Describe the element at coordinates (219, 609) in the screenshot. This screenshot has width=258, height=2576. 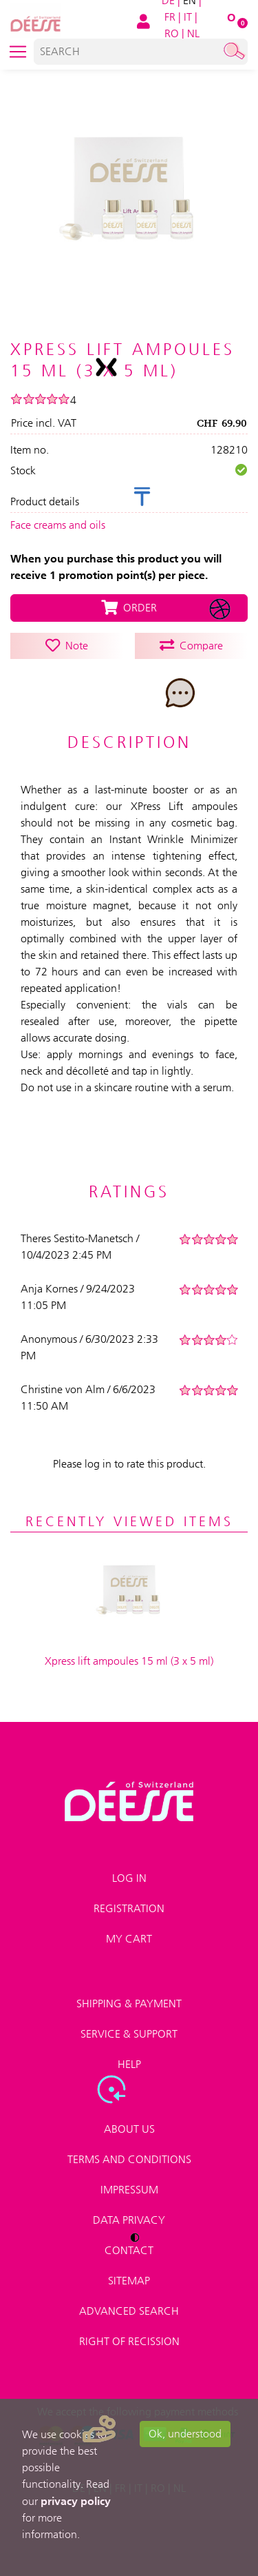
I see `dribbble logo` at that location.